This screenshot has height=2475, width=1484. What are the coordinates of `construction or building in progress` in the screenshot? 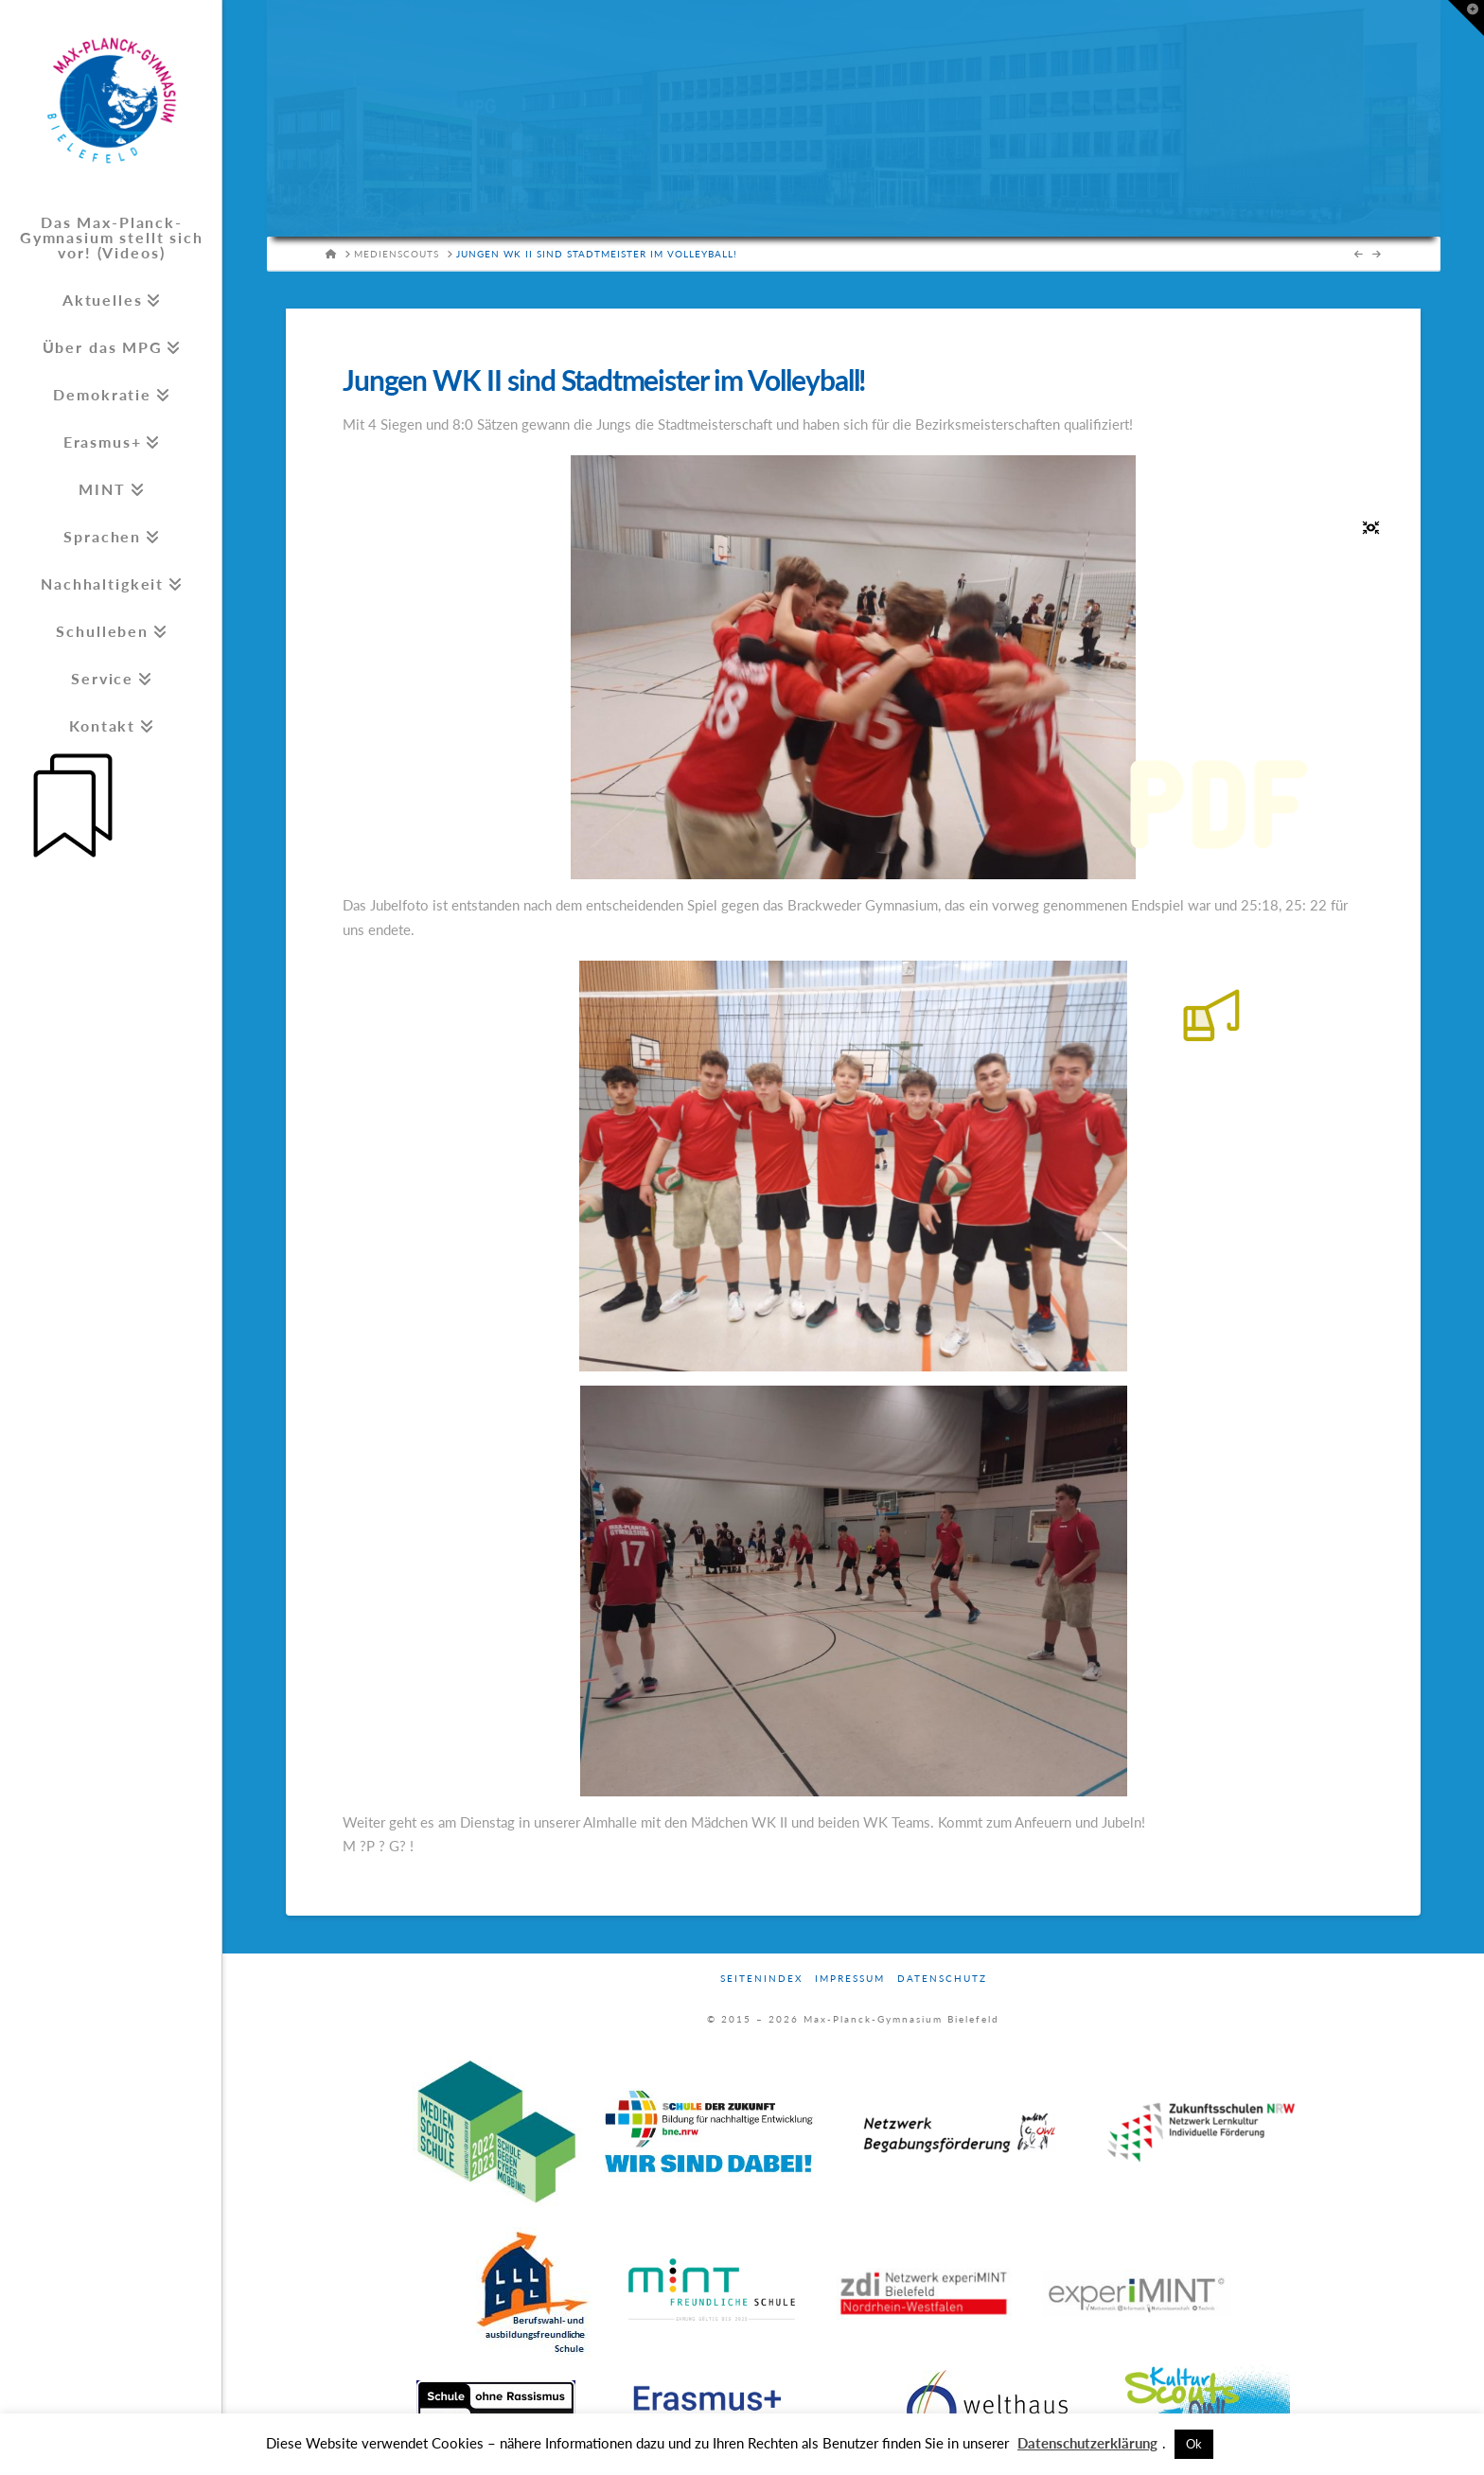 It's located at (1212, 1018).